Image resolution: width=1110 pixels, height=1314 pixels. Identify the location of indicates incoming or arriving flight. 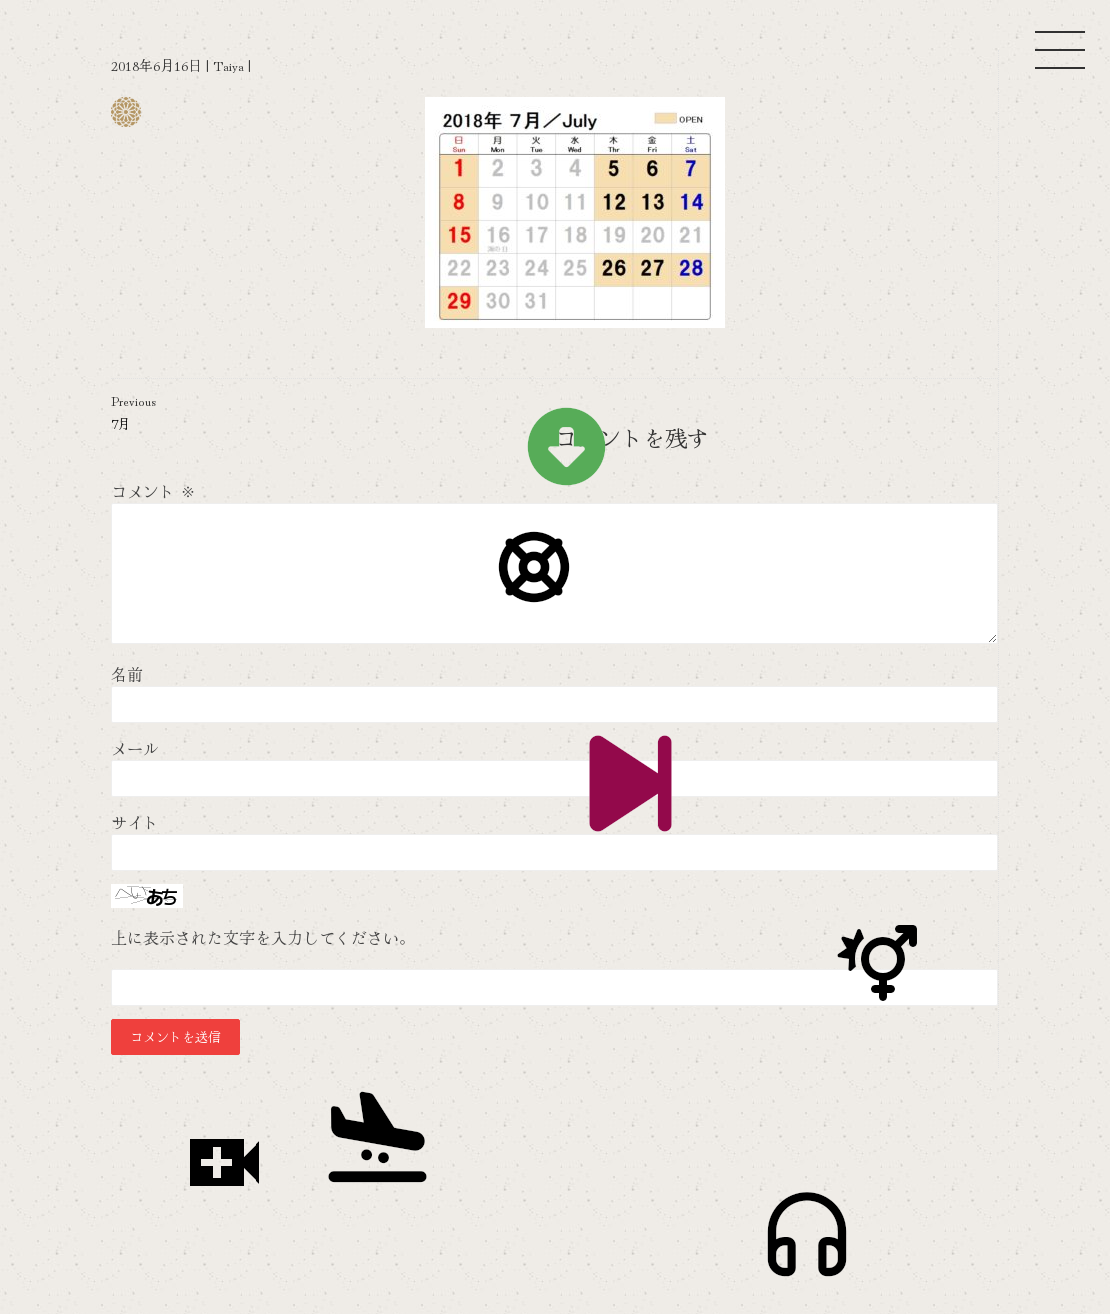
(377, 1138).